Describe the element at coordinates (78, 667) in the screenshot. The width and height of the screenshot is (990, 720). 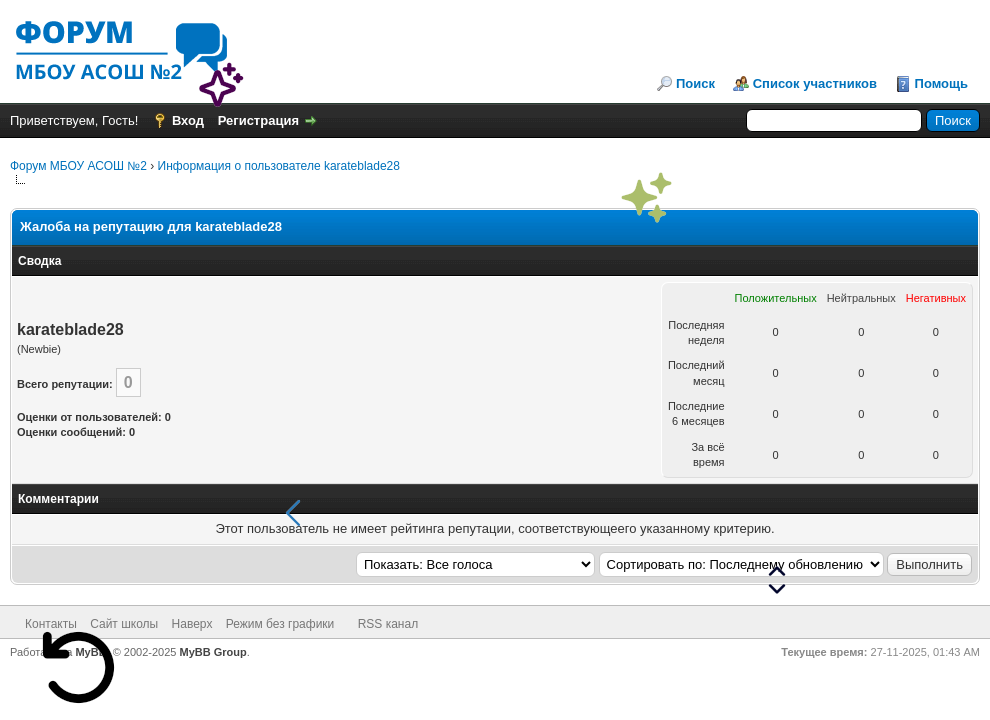
I see `undo the last action` at that location.